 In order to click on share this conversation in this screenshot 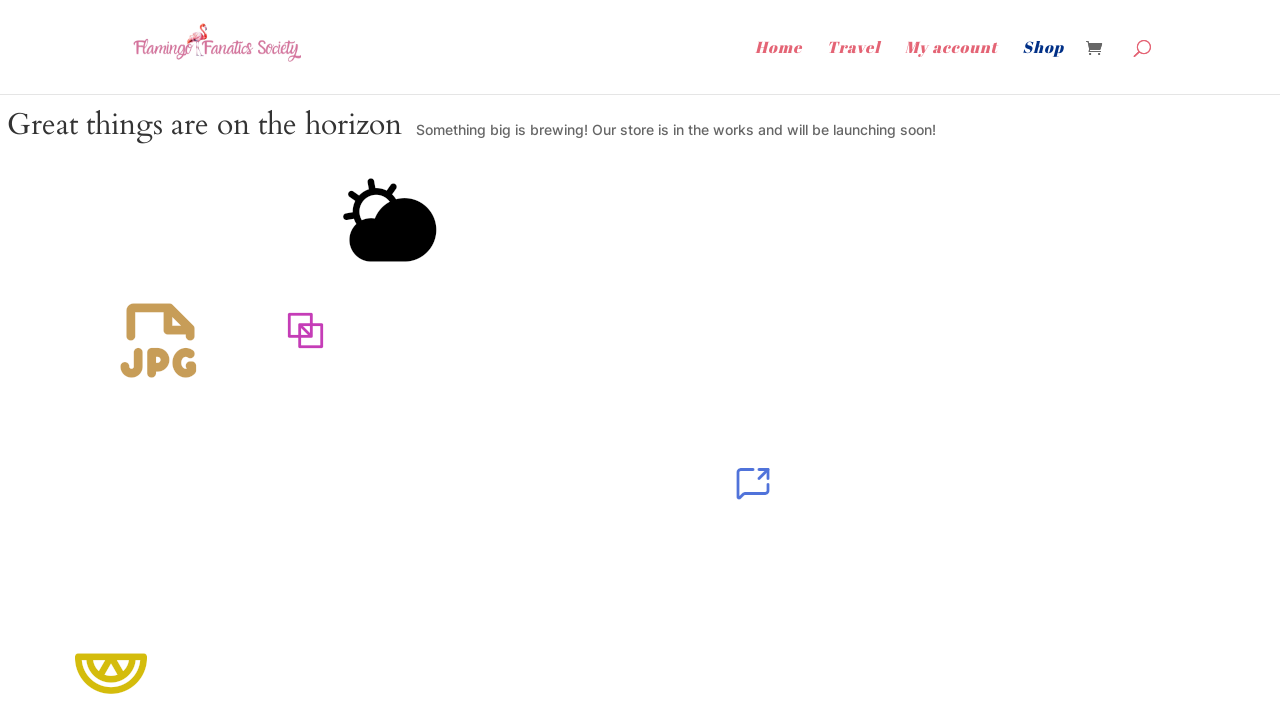, I will do `click(753, 483)`.